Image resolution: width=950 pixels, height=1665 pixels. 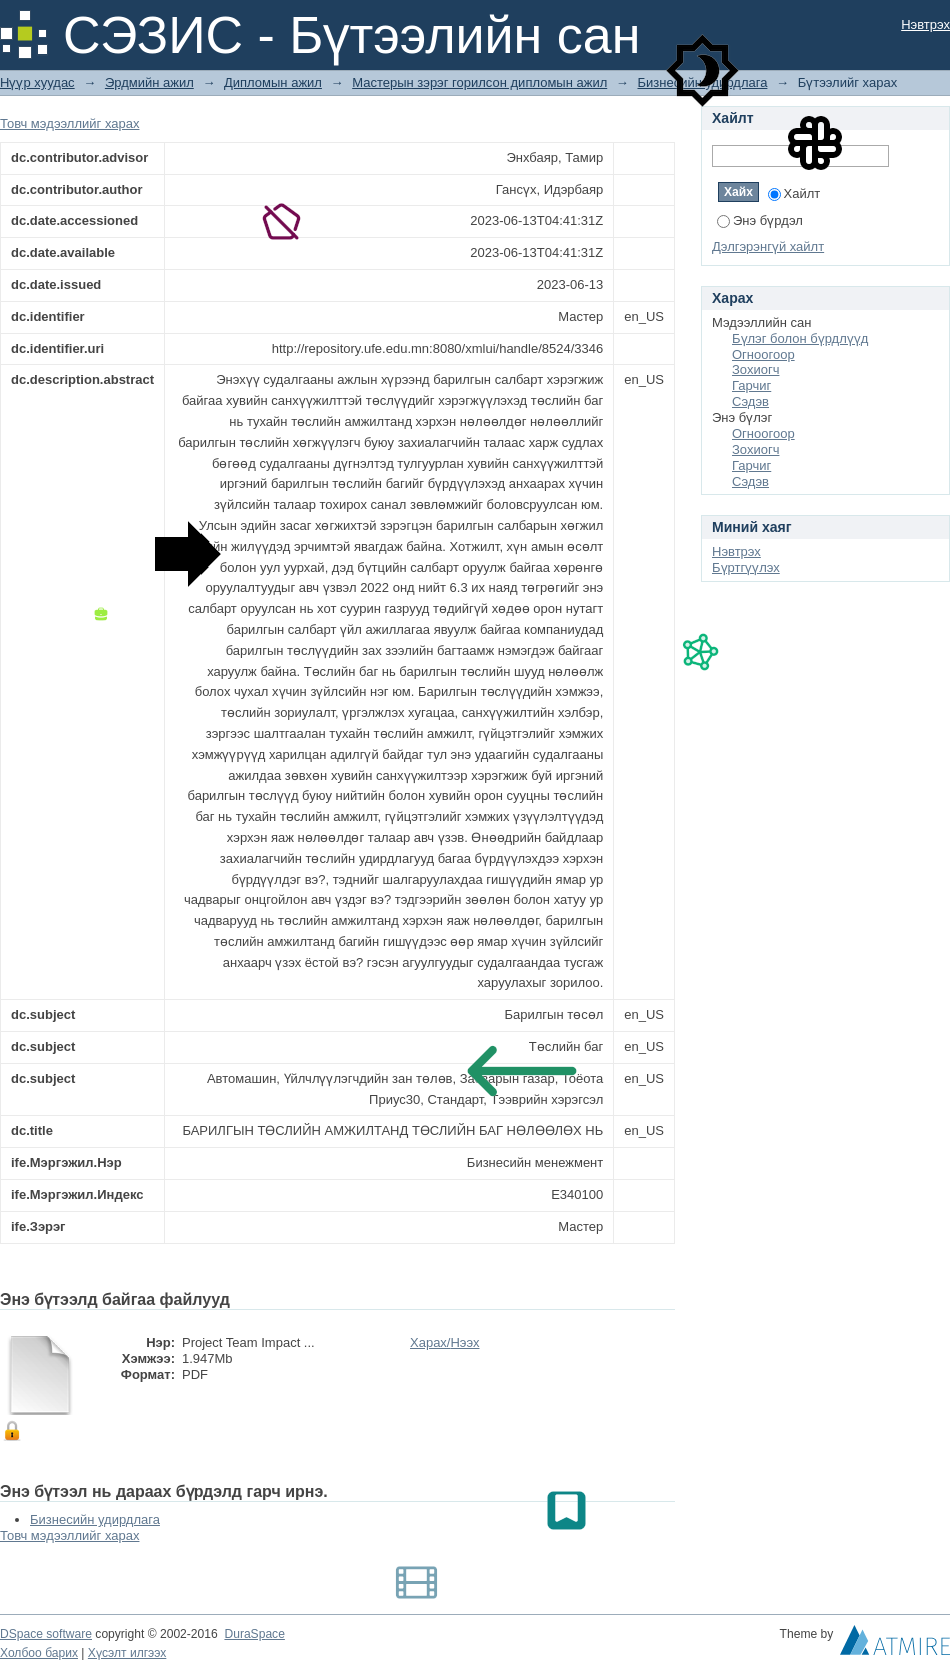 I want to click on connect to the fediverse network, so click(x=700, y=652).